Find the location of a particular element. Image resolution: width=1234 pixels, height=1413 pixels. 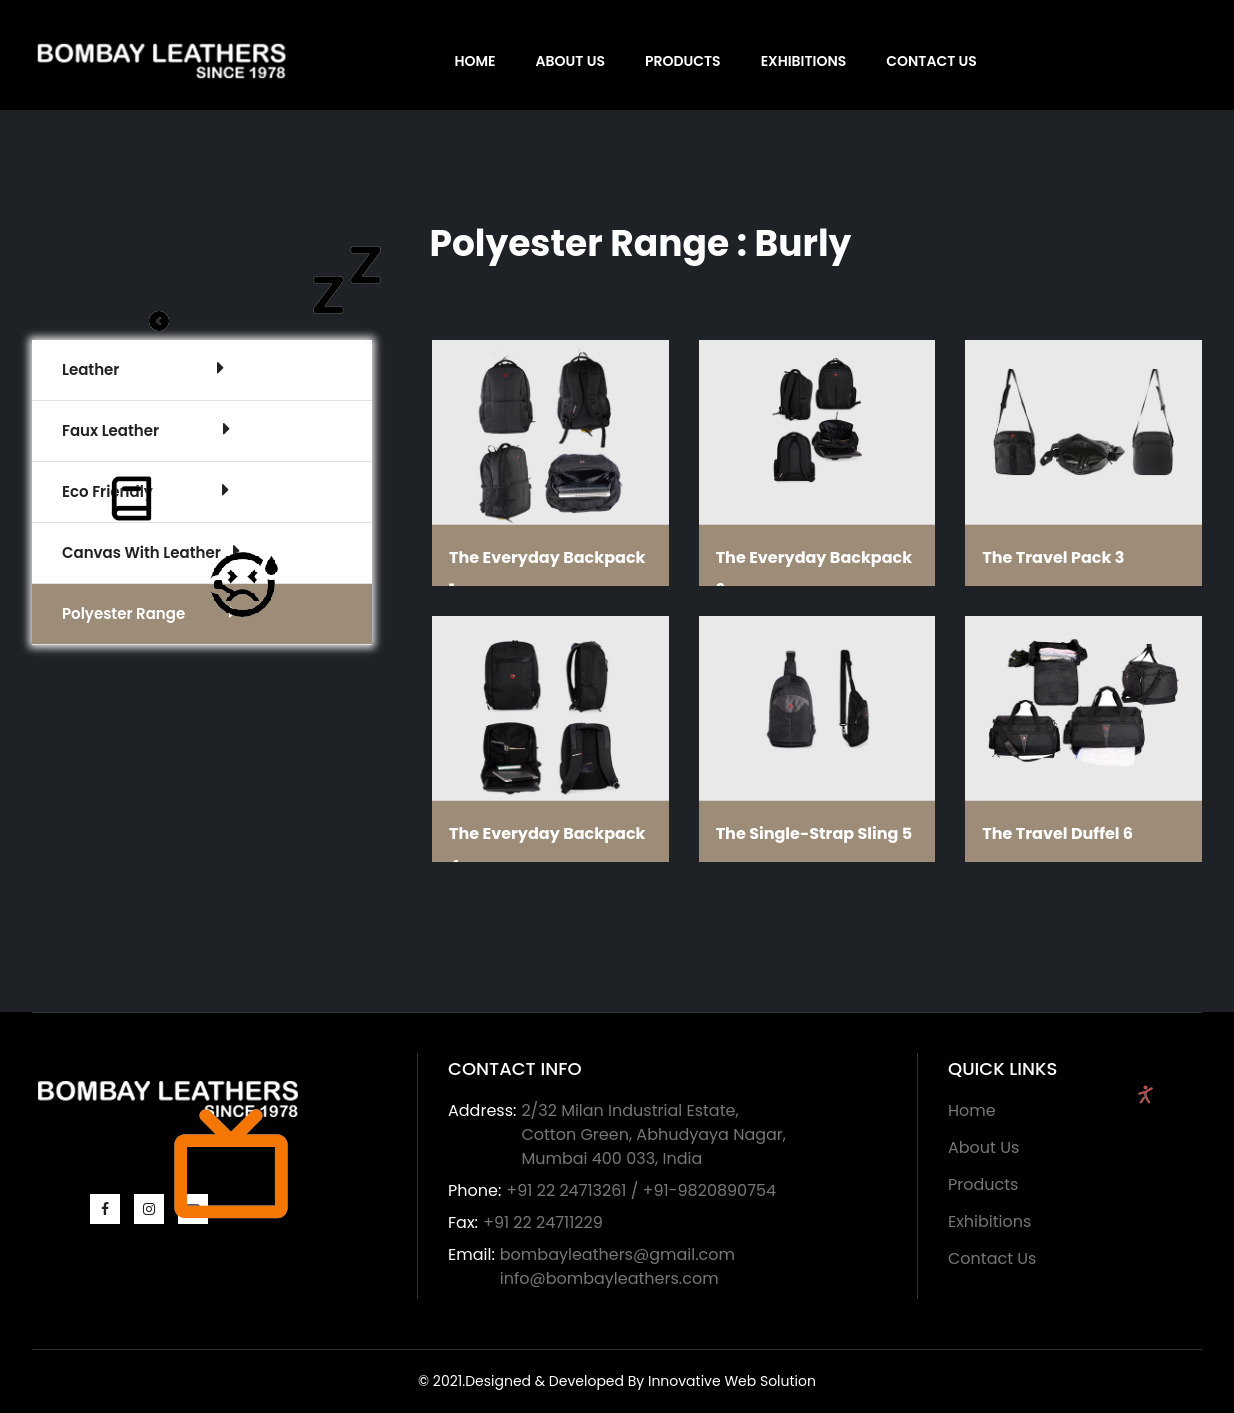

go back to the previous screen is located at coordinates (159, 321).